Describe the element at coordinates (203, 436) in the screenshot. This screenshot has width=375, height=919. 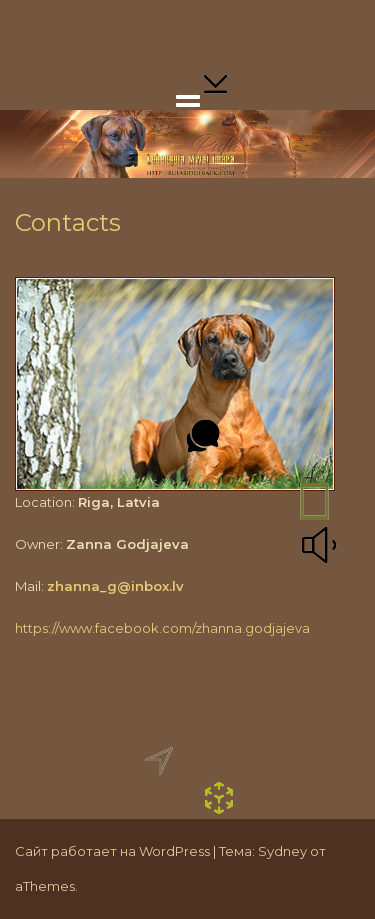
I see `open messaging or chat` at that location.